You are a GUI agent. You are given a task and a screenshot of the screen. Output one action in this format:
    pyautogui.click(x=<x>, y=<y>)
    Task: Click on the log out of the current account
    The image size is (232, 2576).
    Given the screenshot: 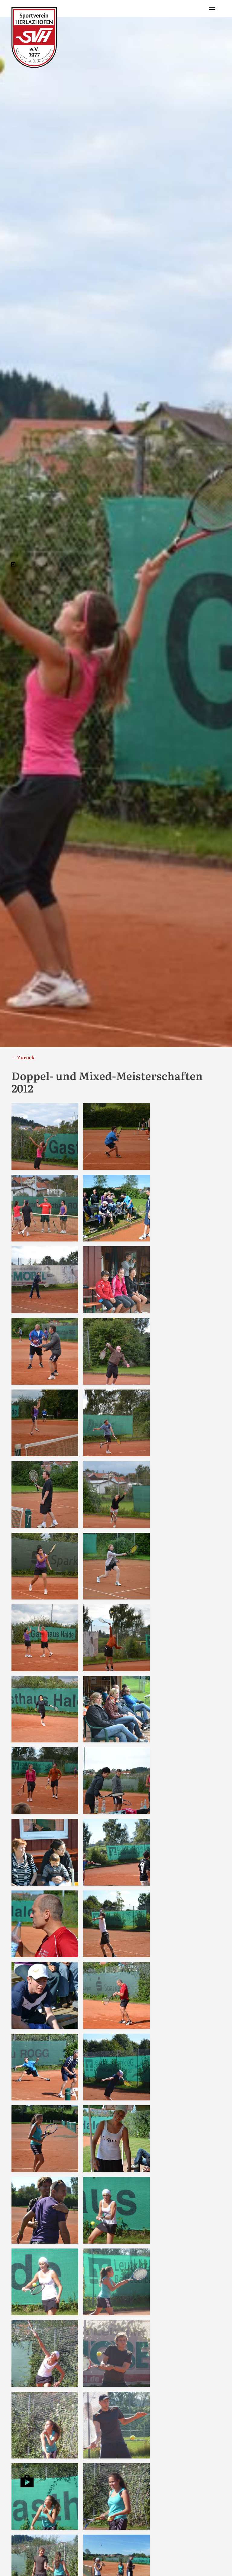 What is the action you would take?
    pyautogui.click(x=13, y=564)
    